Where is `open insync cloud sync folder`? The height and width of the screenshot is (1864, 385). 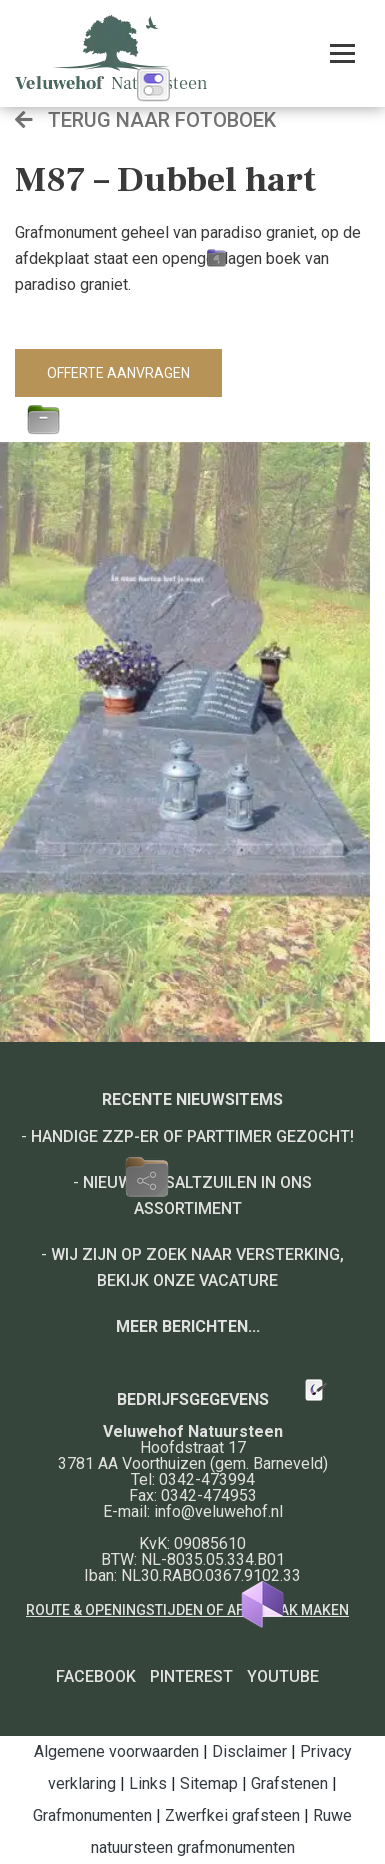 open insync cloud sync folder is located at coordinates (216, 257).